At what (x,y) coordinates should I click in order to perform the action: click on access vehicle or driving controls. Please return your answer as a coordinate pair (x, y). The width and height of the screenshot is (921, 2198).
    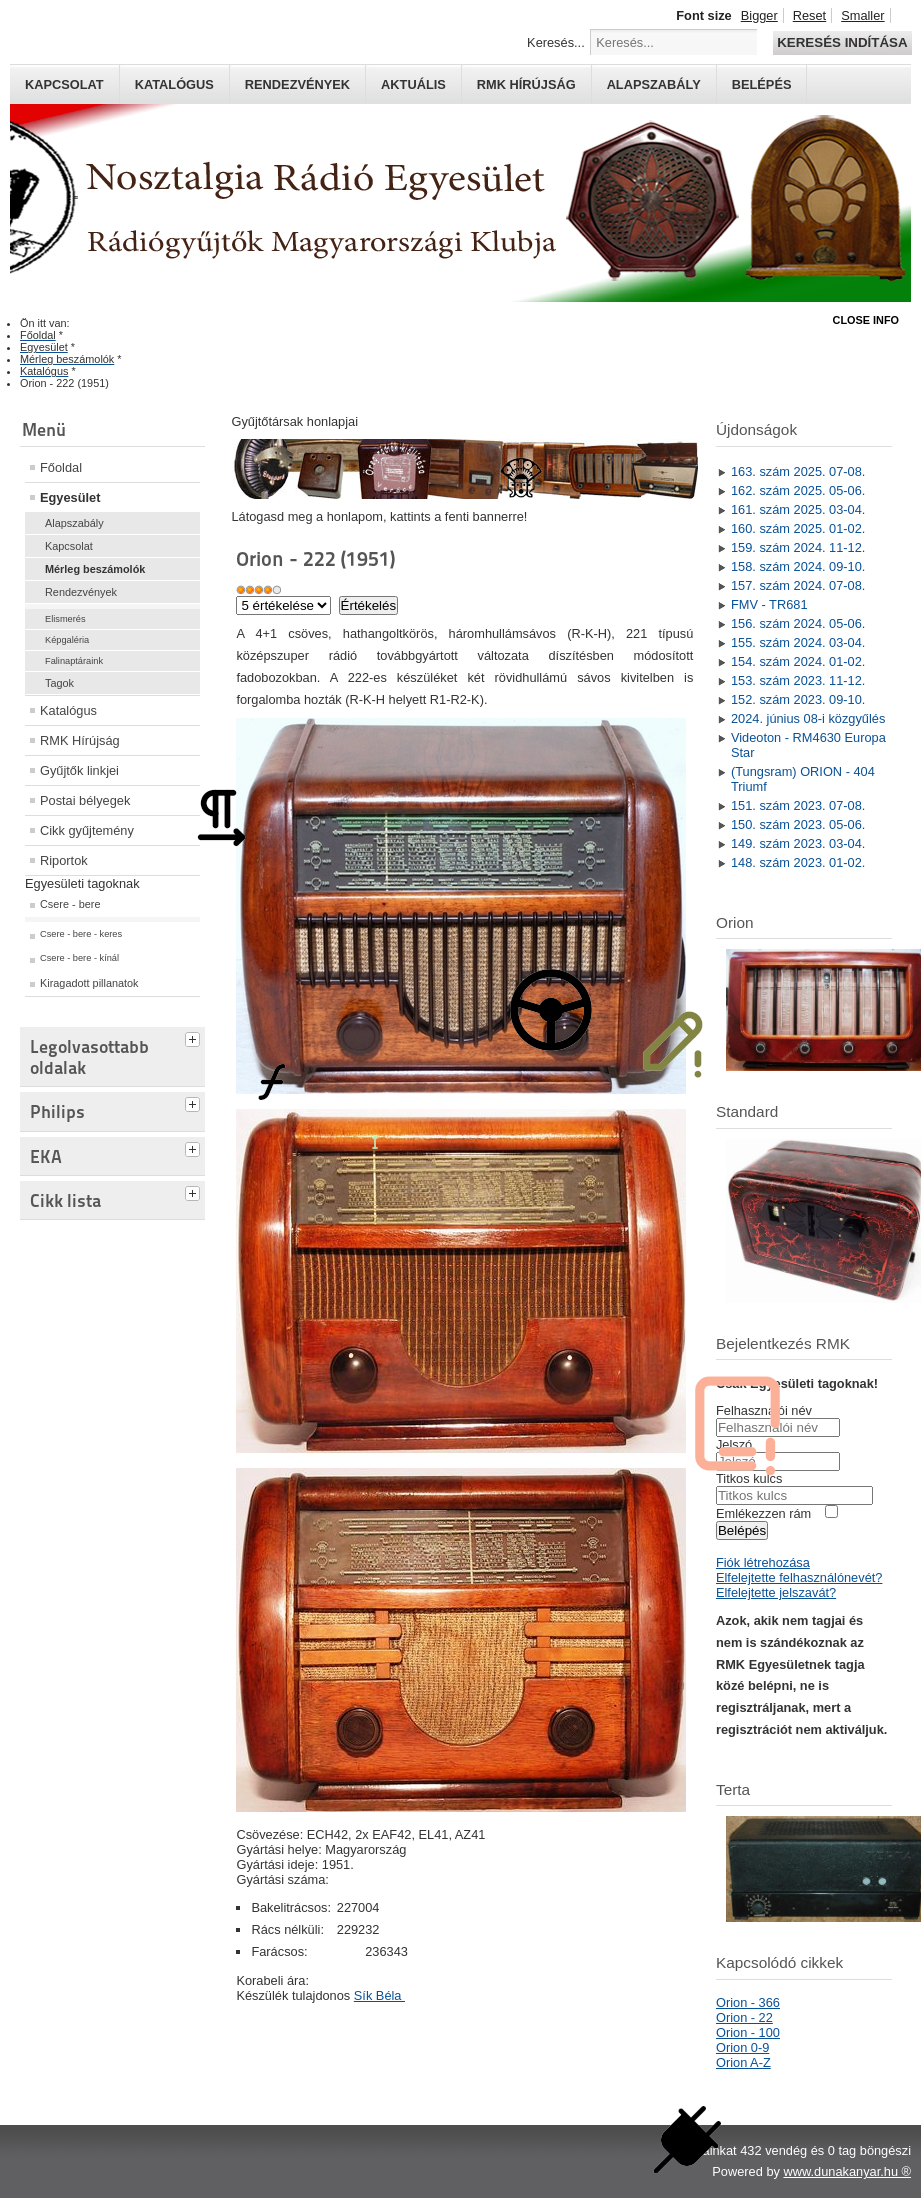
    Looking at the image, I should click on (551, 1010).